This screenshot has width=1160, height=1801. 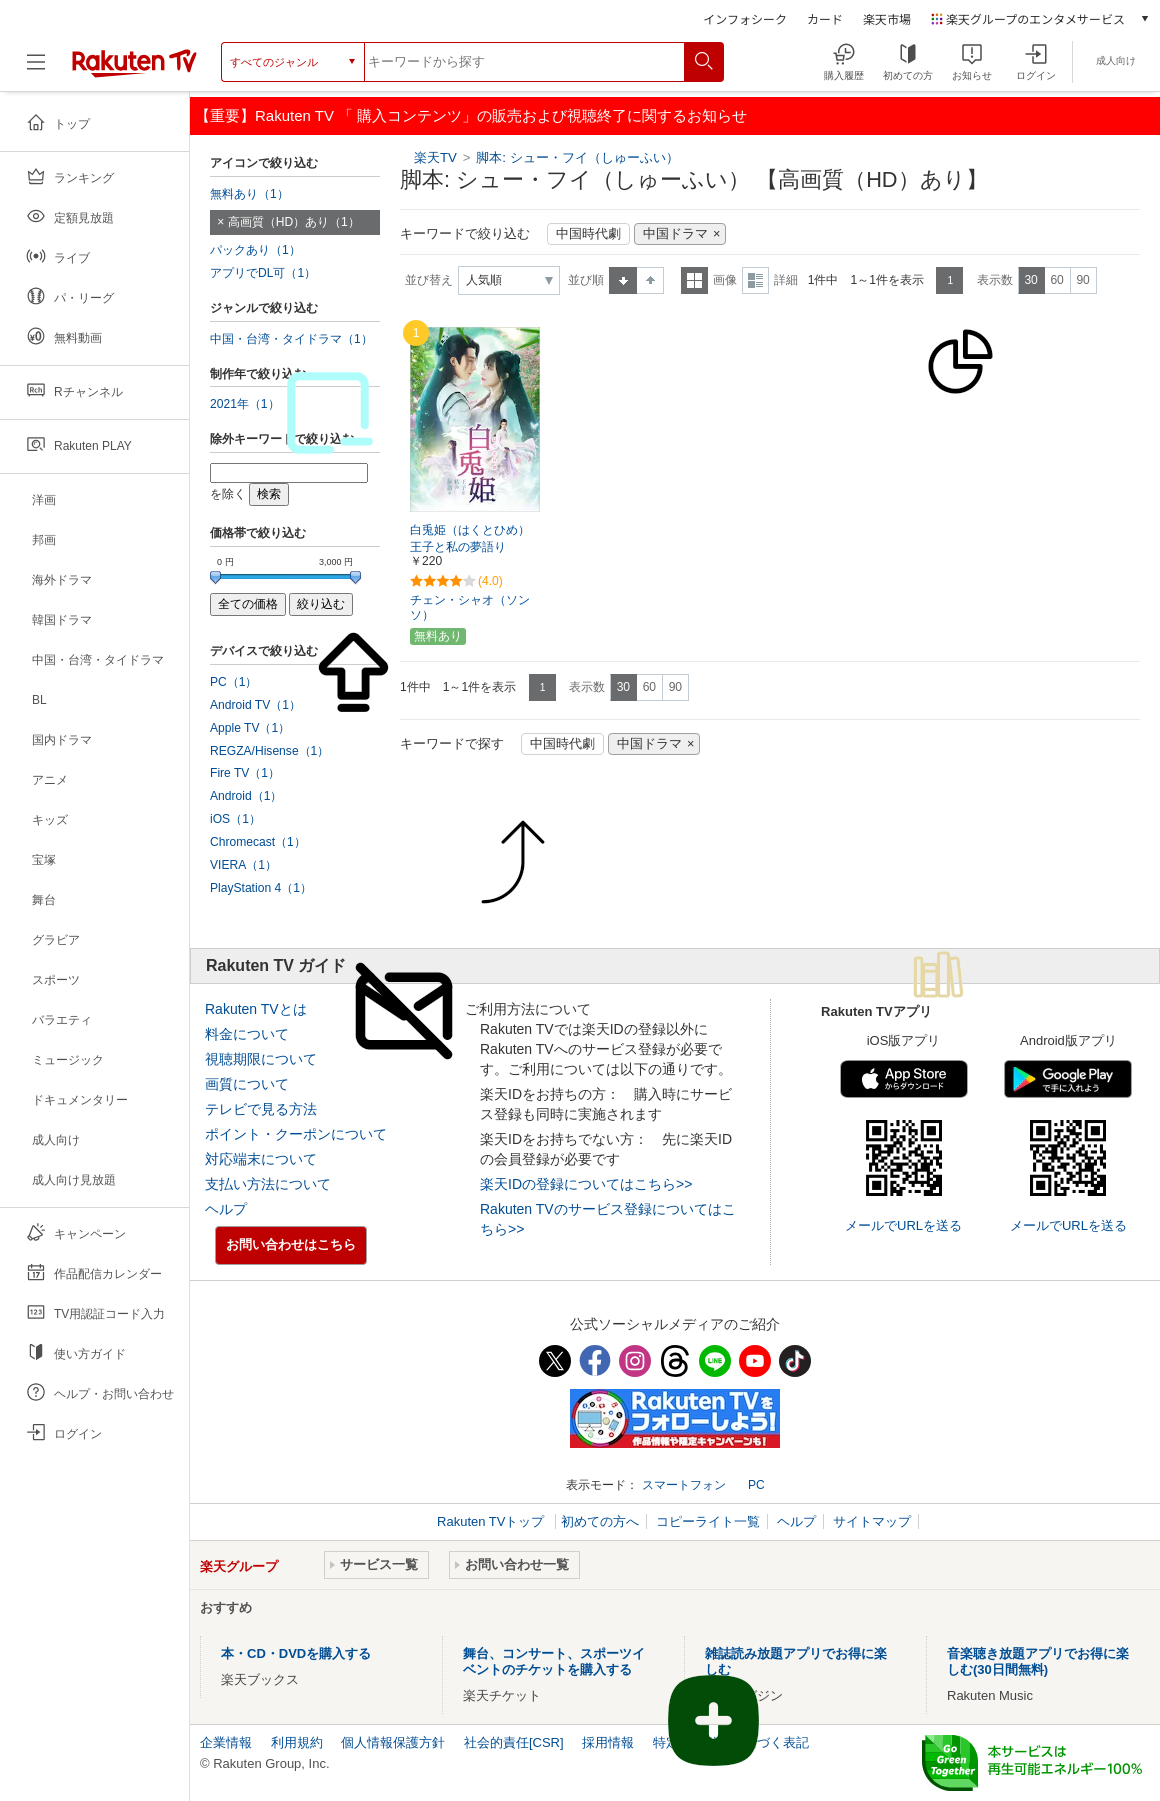 I want to click on upload a file or document, so click(x=353, y=671).